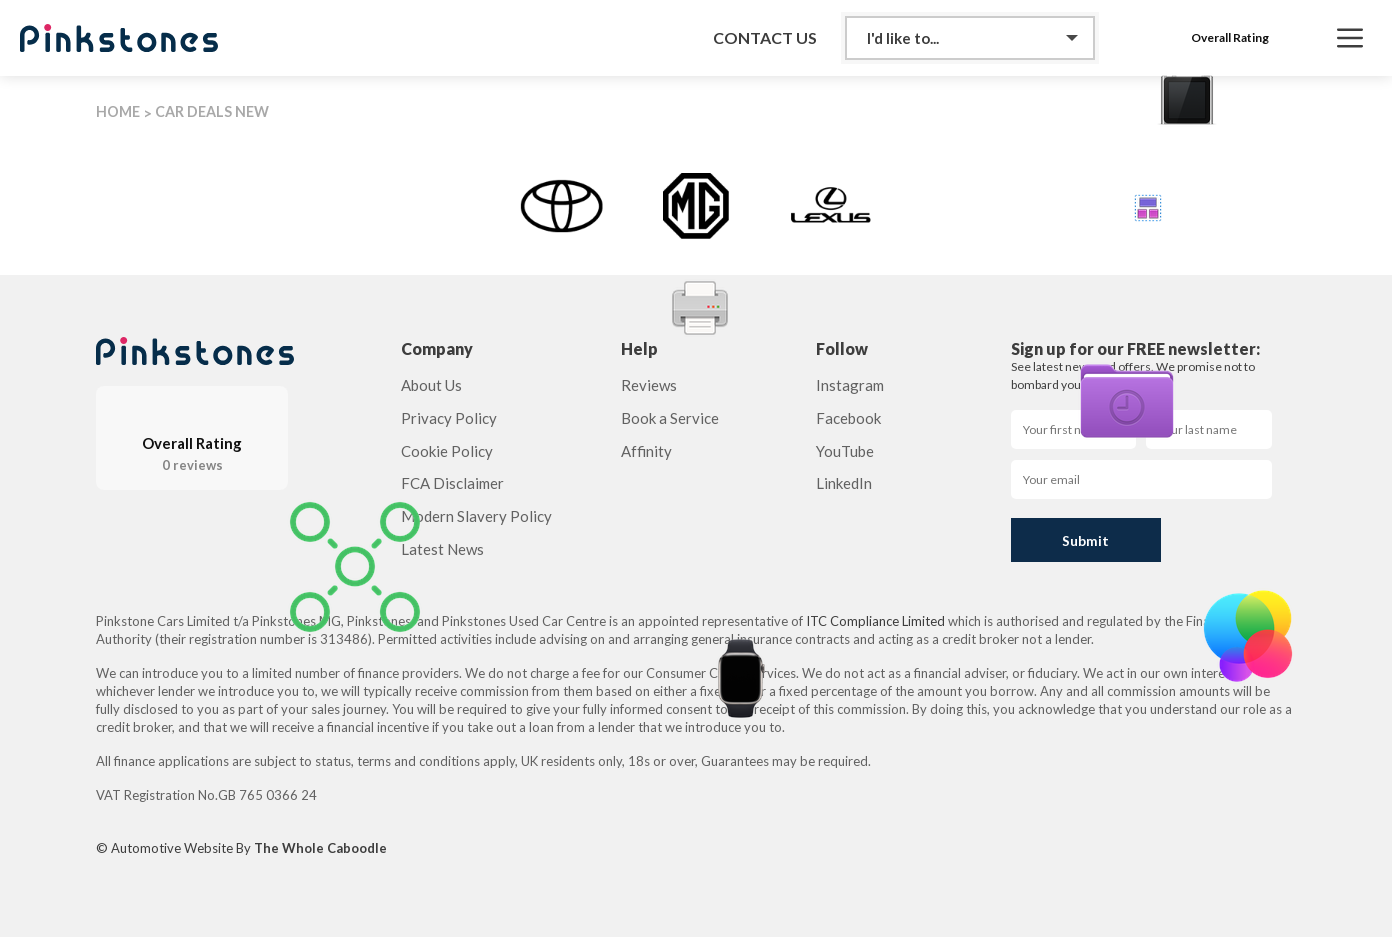 This screenshot has width=1392, height=937. Describe the element at coordinates (1248, 636) in the screenshot. I see `access game center account settings` at that location.